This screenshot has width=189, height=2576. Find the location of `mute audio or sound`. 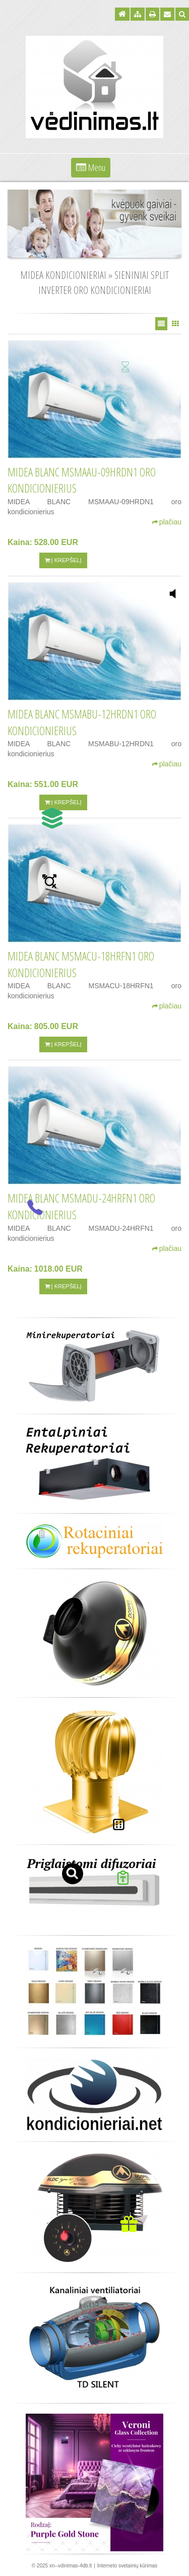

mute audio or sound is located at coordinates (172, 593).